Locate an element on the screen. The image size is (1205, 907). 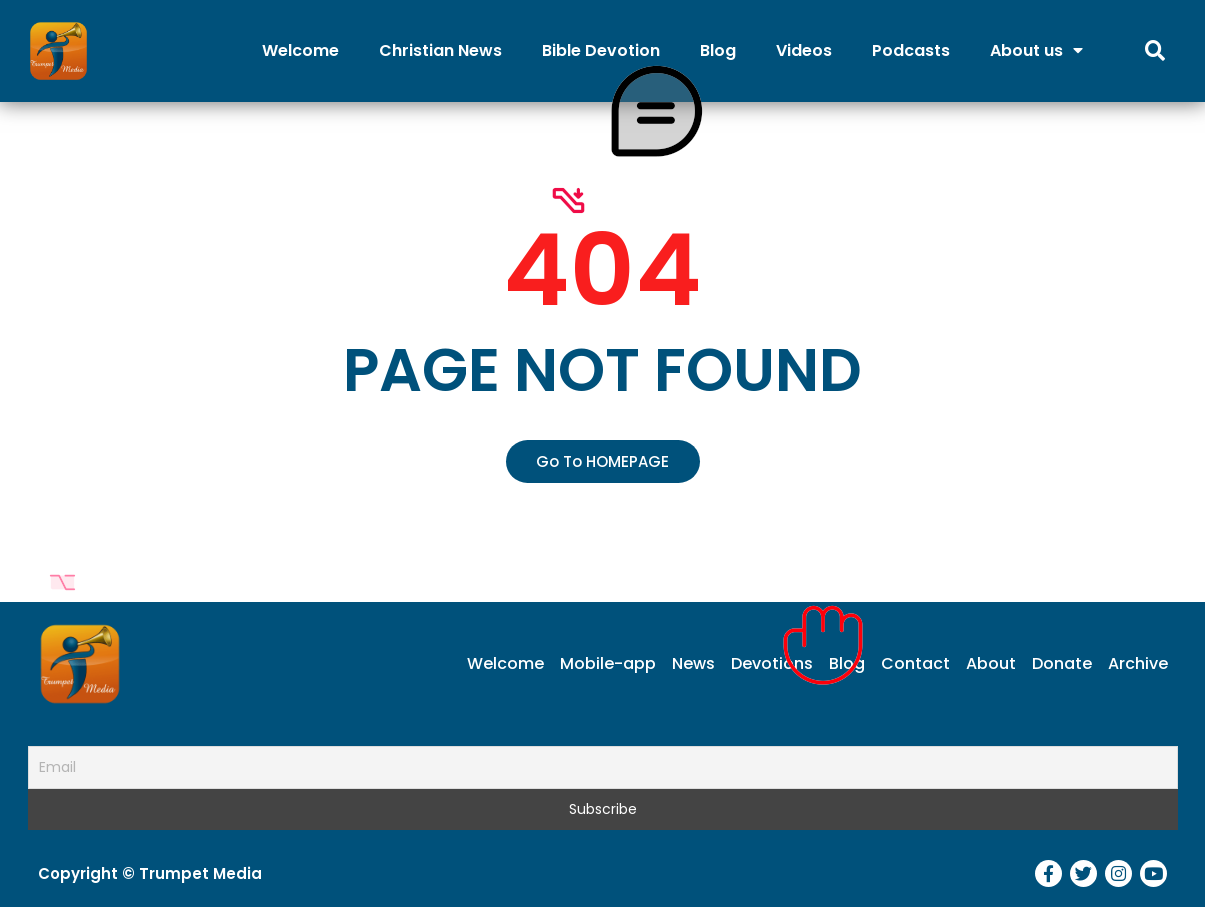
open chat or messaging is located at coordinates (655, 113).